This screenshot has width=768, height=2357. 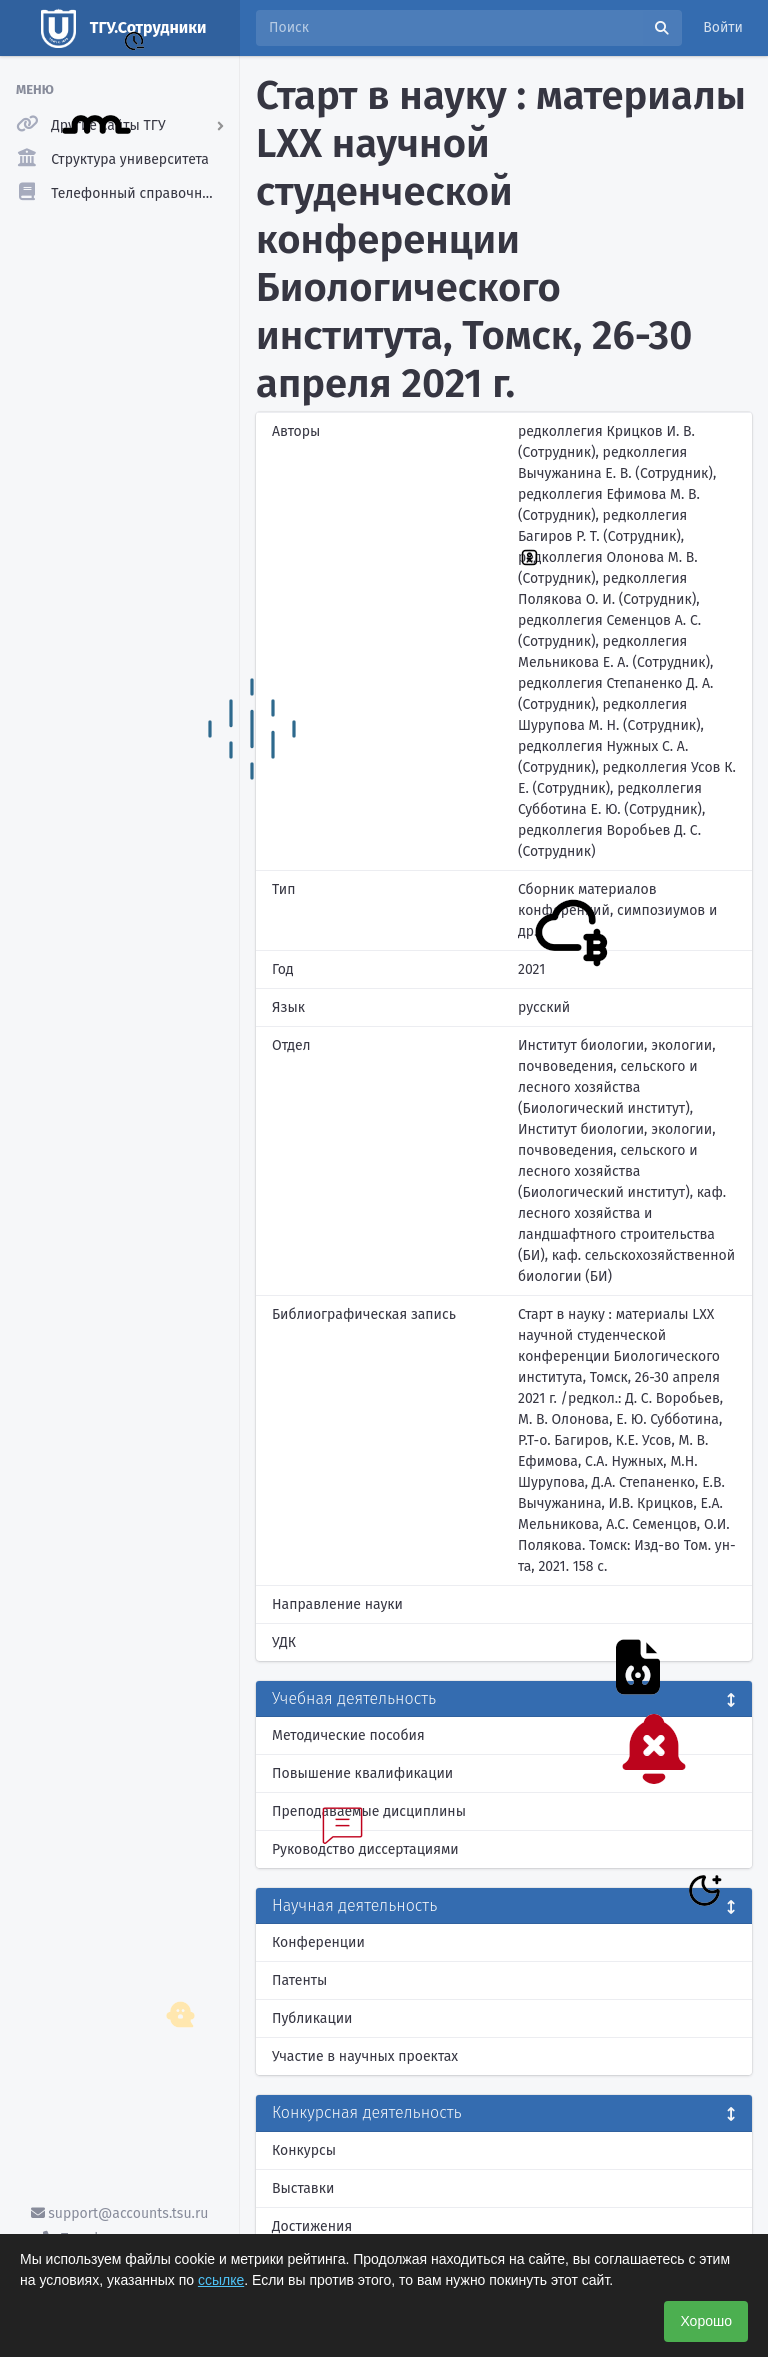 I want to click on enable dark mode or night theme, so click(x=704, y=1890).